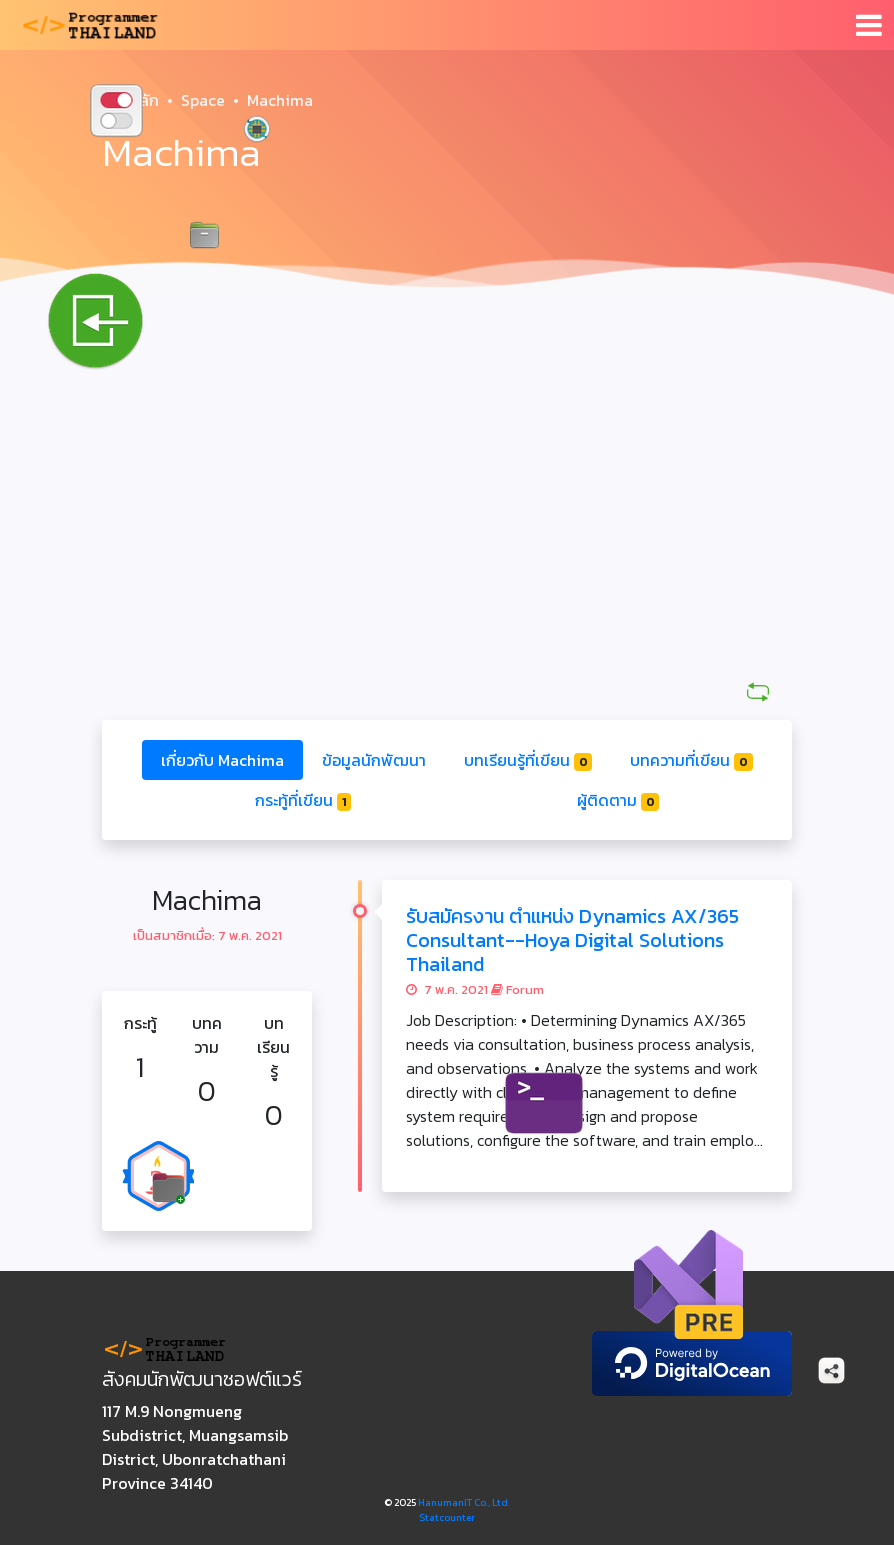 The height and width of the screenshot is (1545, 894). What do you see at coordinates (831, 1370) in the screenshot?
I see `open sharing preferences` at bounding box center [831, 1370].